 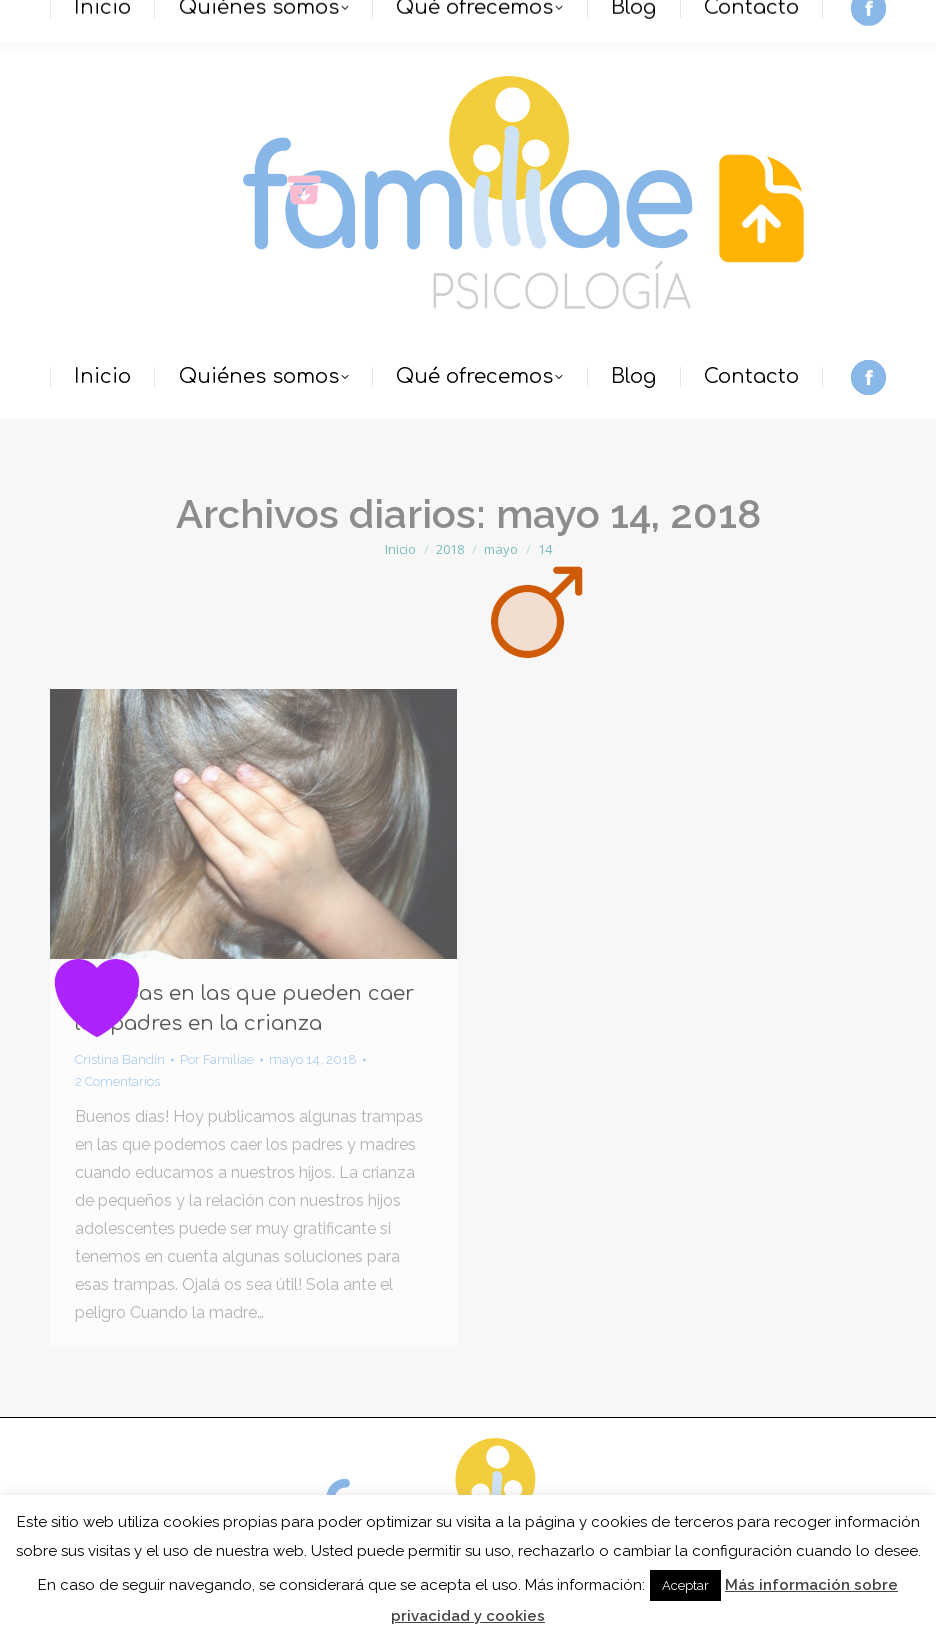 What do you see at coordinates (761, 208) in the screenshot?
I see `upload a document` at bounding box center [761, 208].